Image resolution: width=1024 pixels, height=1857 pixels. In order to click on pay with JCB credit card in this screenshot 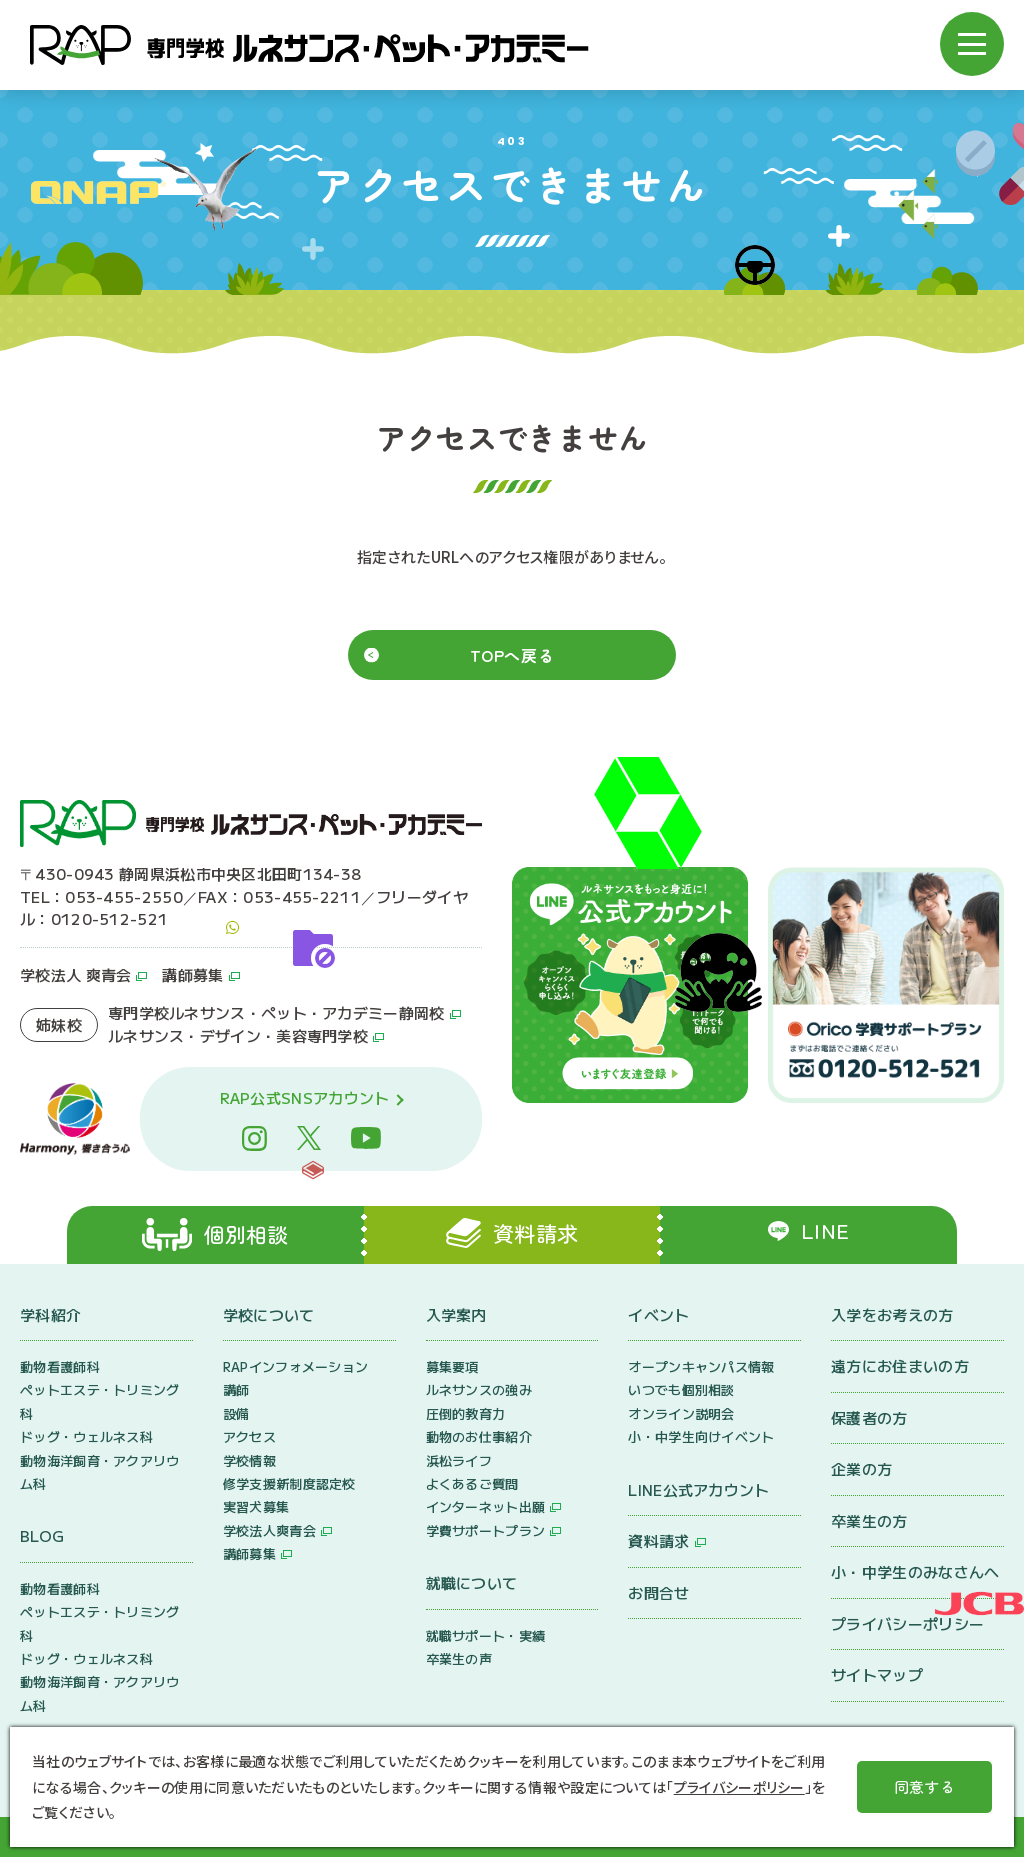, I will do `click(979, 1603)`.